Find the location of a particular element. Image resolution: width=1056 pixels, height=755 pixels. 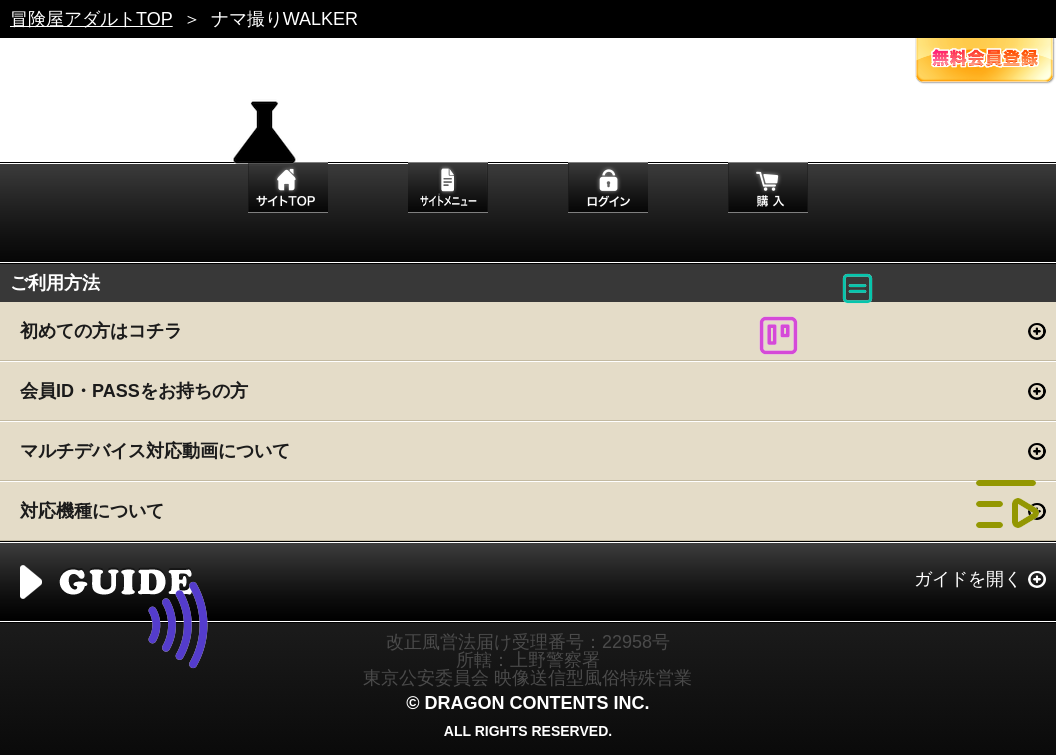

view video playlist is located at coordinates (1006, 504).